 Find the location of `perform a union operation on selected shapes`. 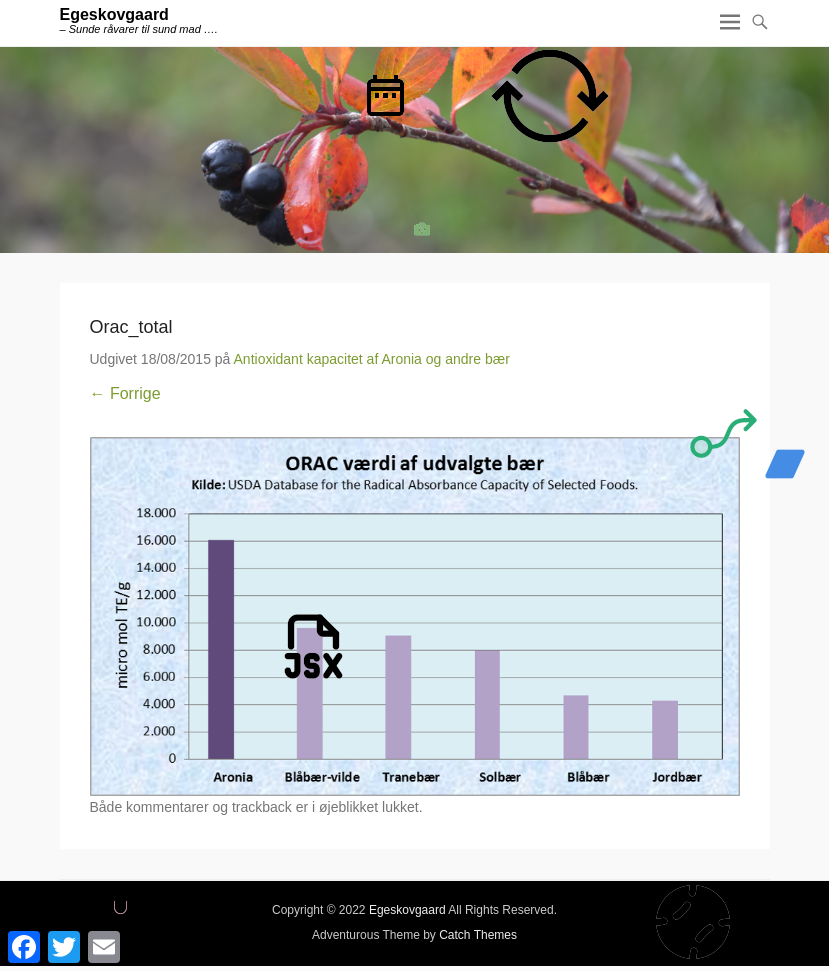

perform a union operation on selected shapes is located at coordinates (120, 906).